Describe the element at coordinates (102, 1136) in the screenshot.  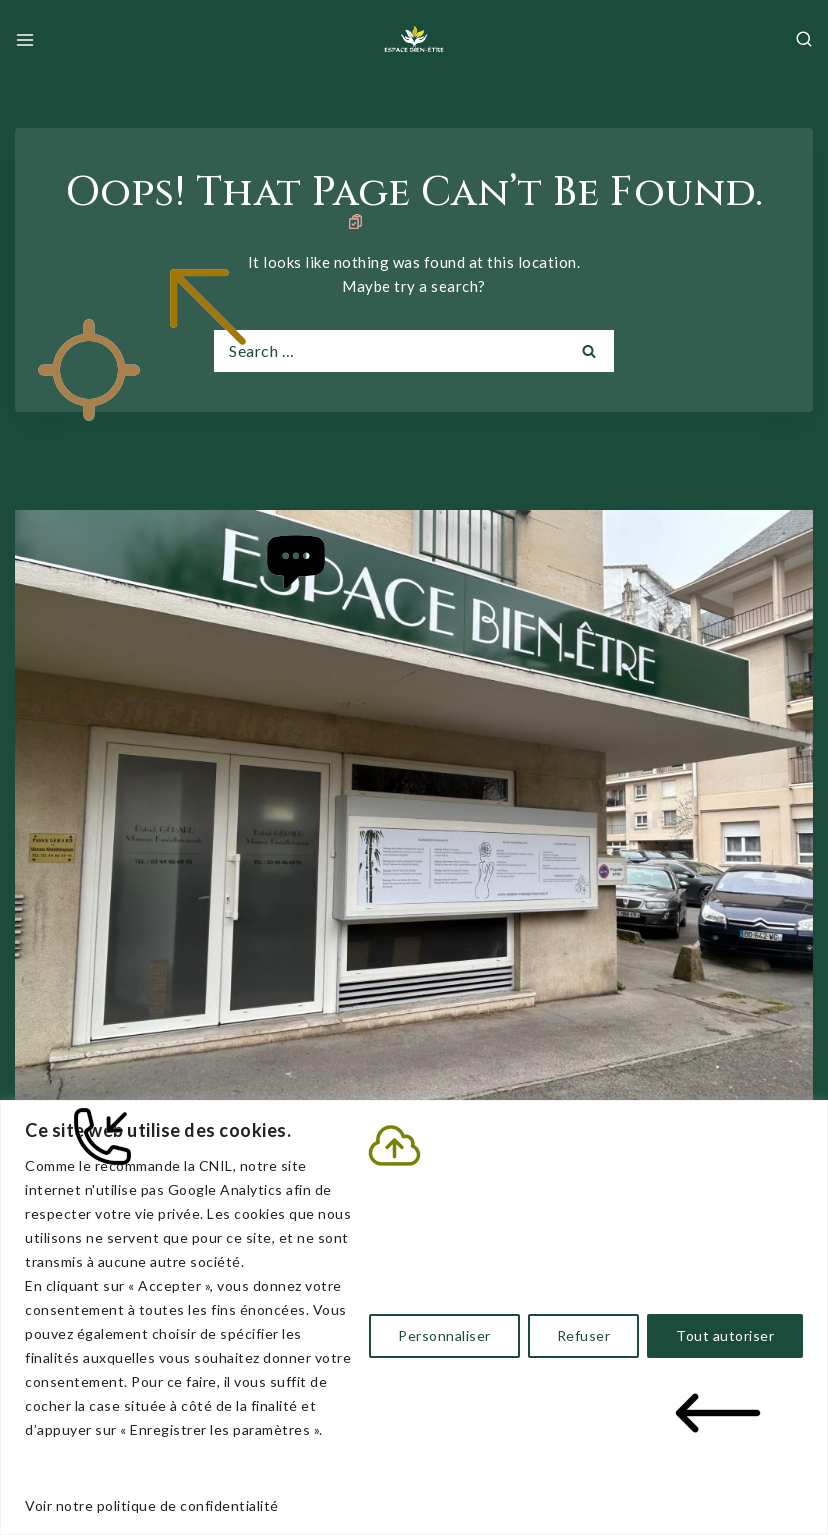
I see `incoming call notification` at that location.